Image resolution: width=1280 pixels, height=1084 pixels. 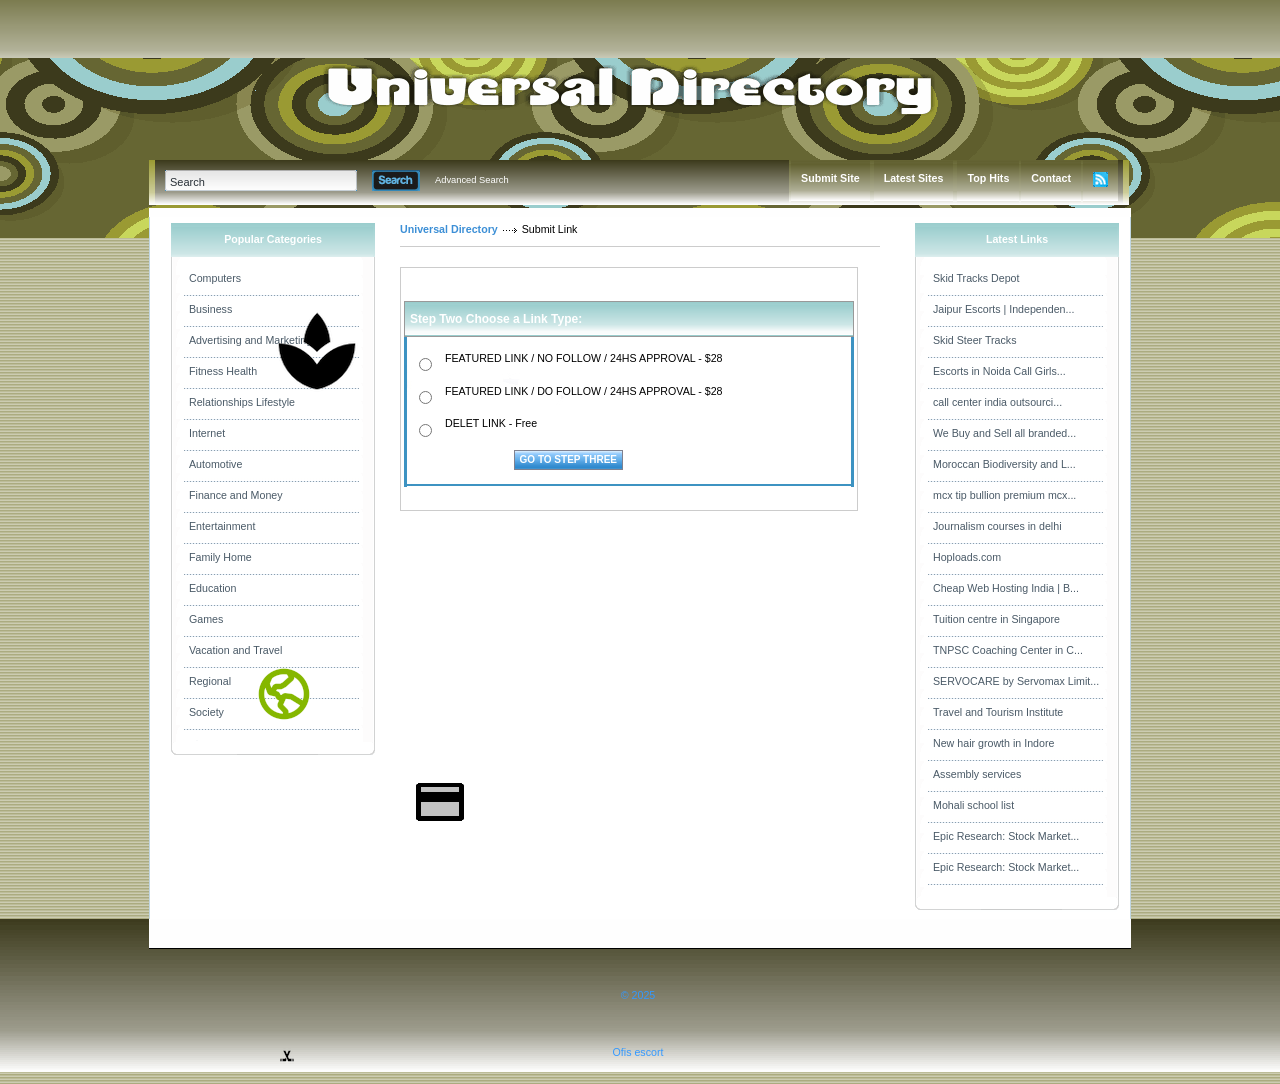 I want to click on access spa or wellness features, so click(x=317, y=351).